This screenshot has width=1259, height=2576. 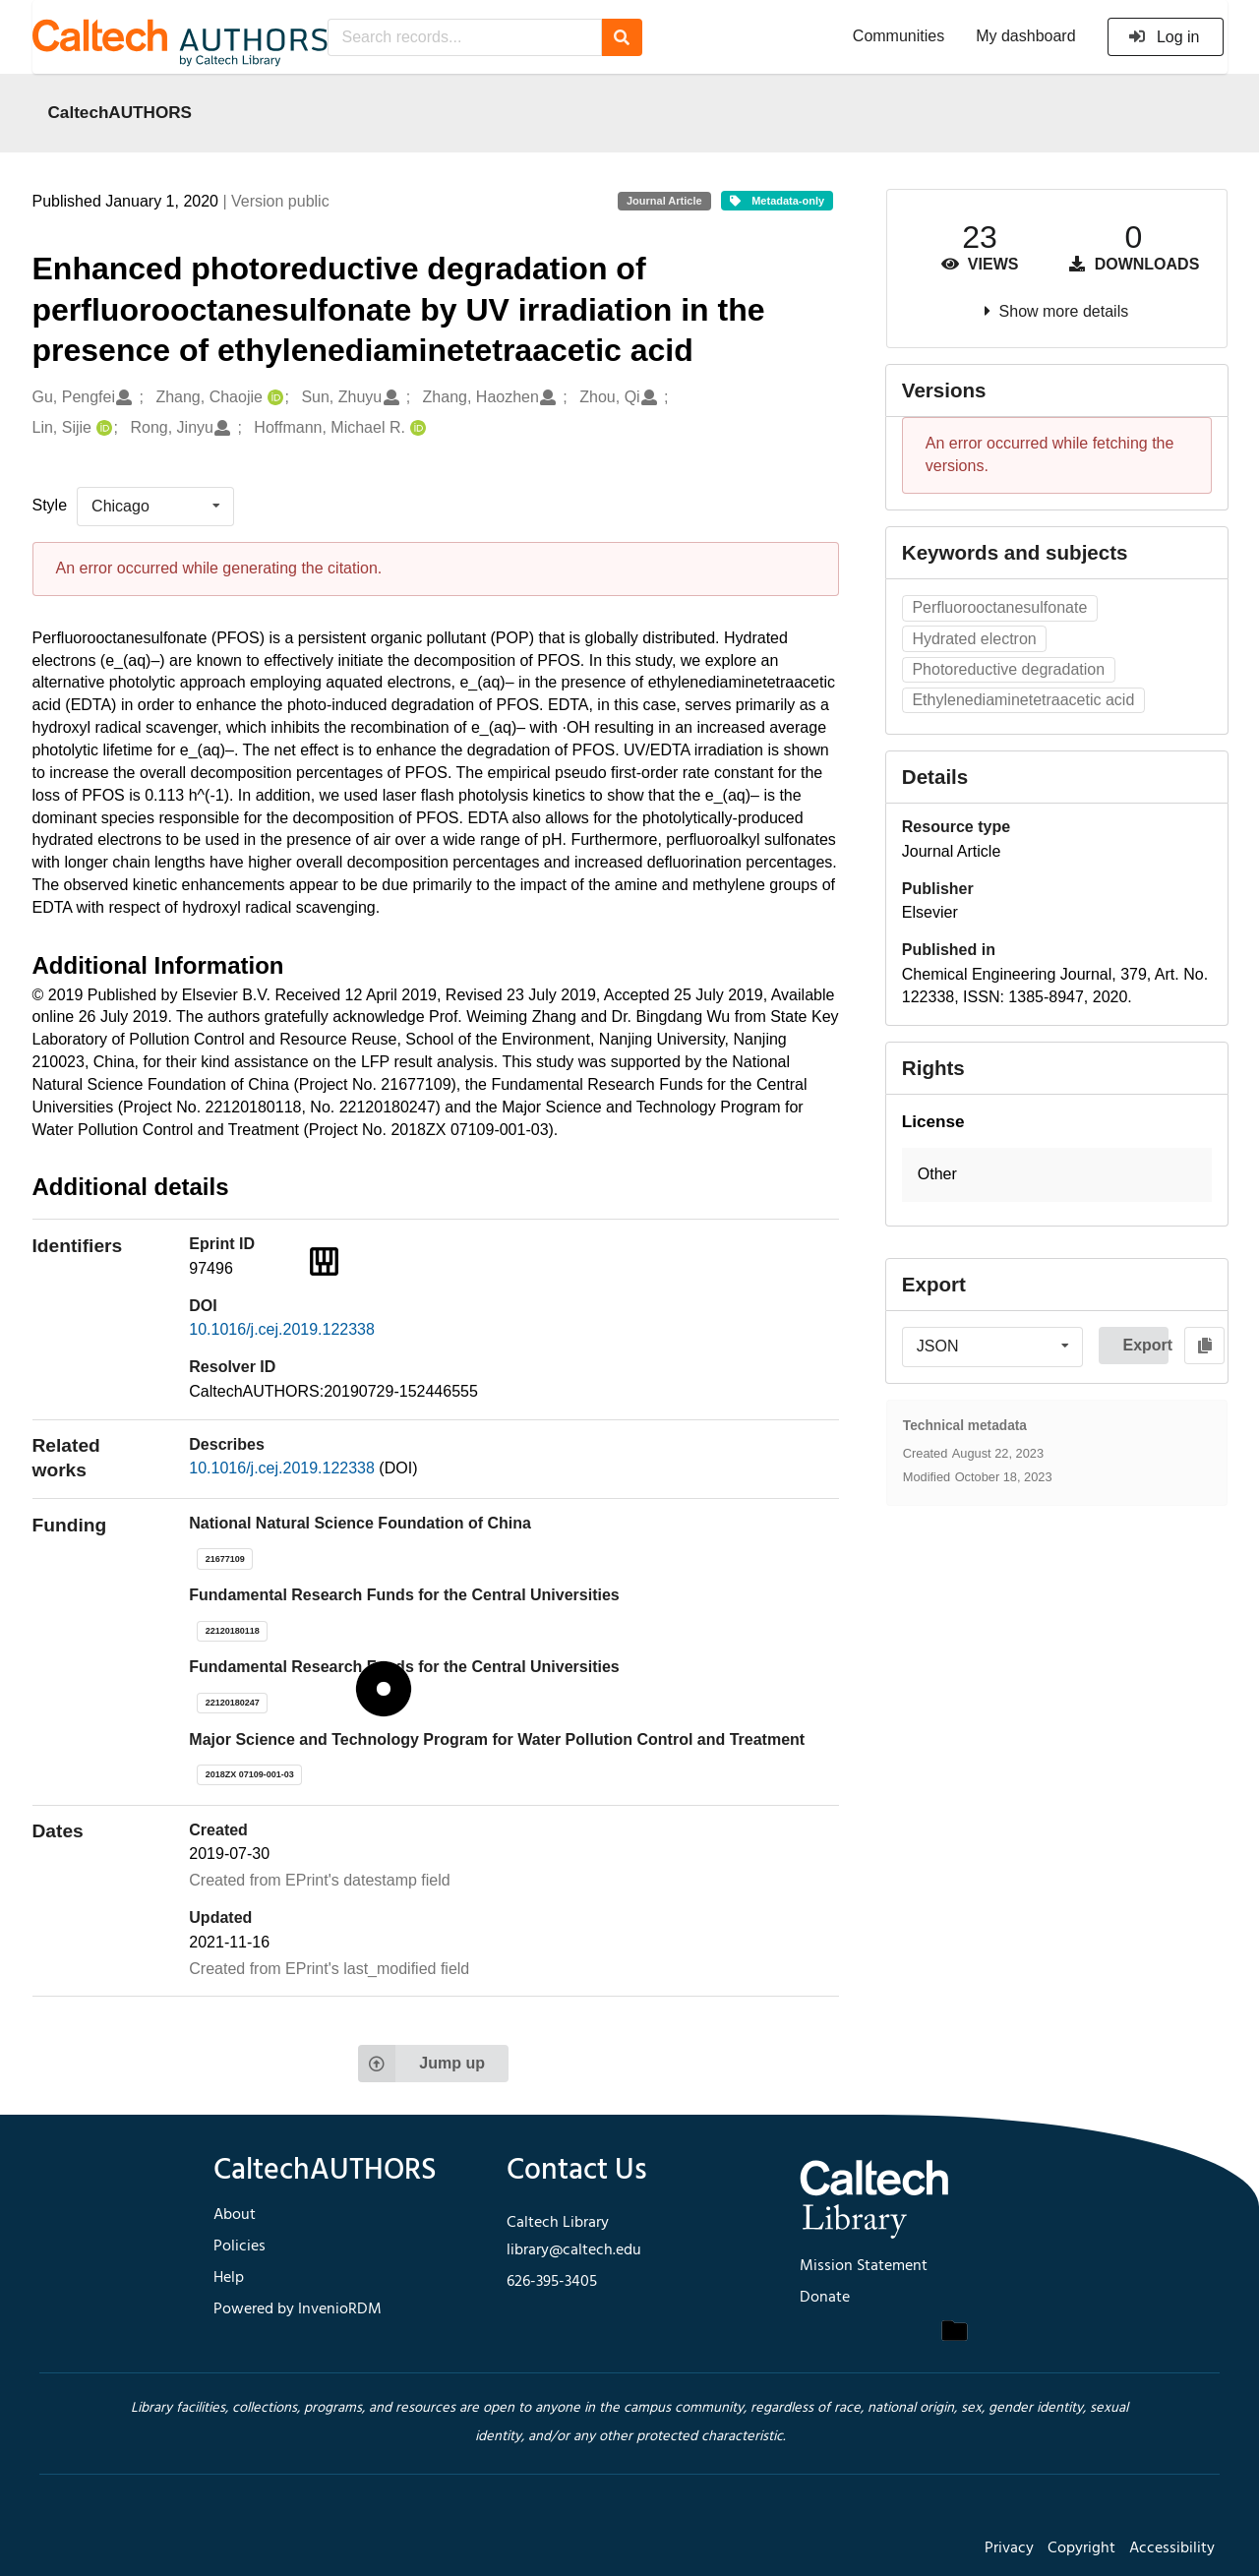 I want to click on access your files and documents, so click(x=954, y=2330).